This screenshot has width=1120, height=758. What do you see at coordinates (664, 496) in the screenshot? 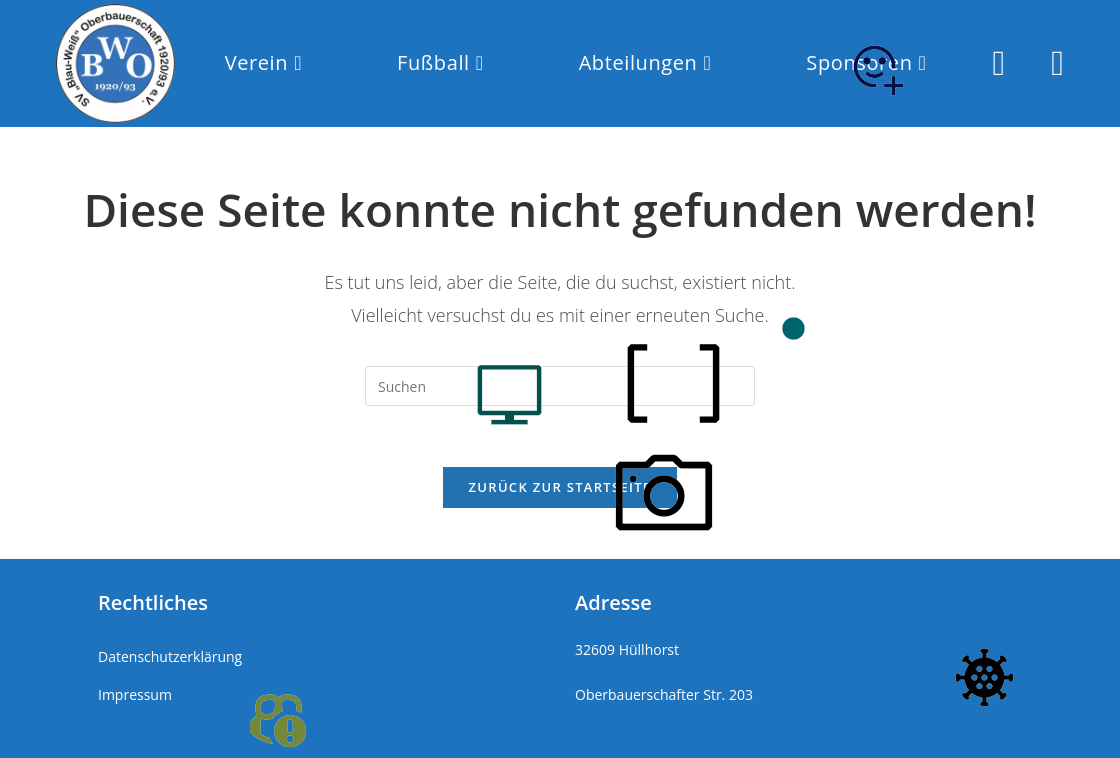
I see `take a photo or screenshot` at bounding box center [664, 496].